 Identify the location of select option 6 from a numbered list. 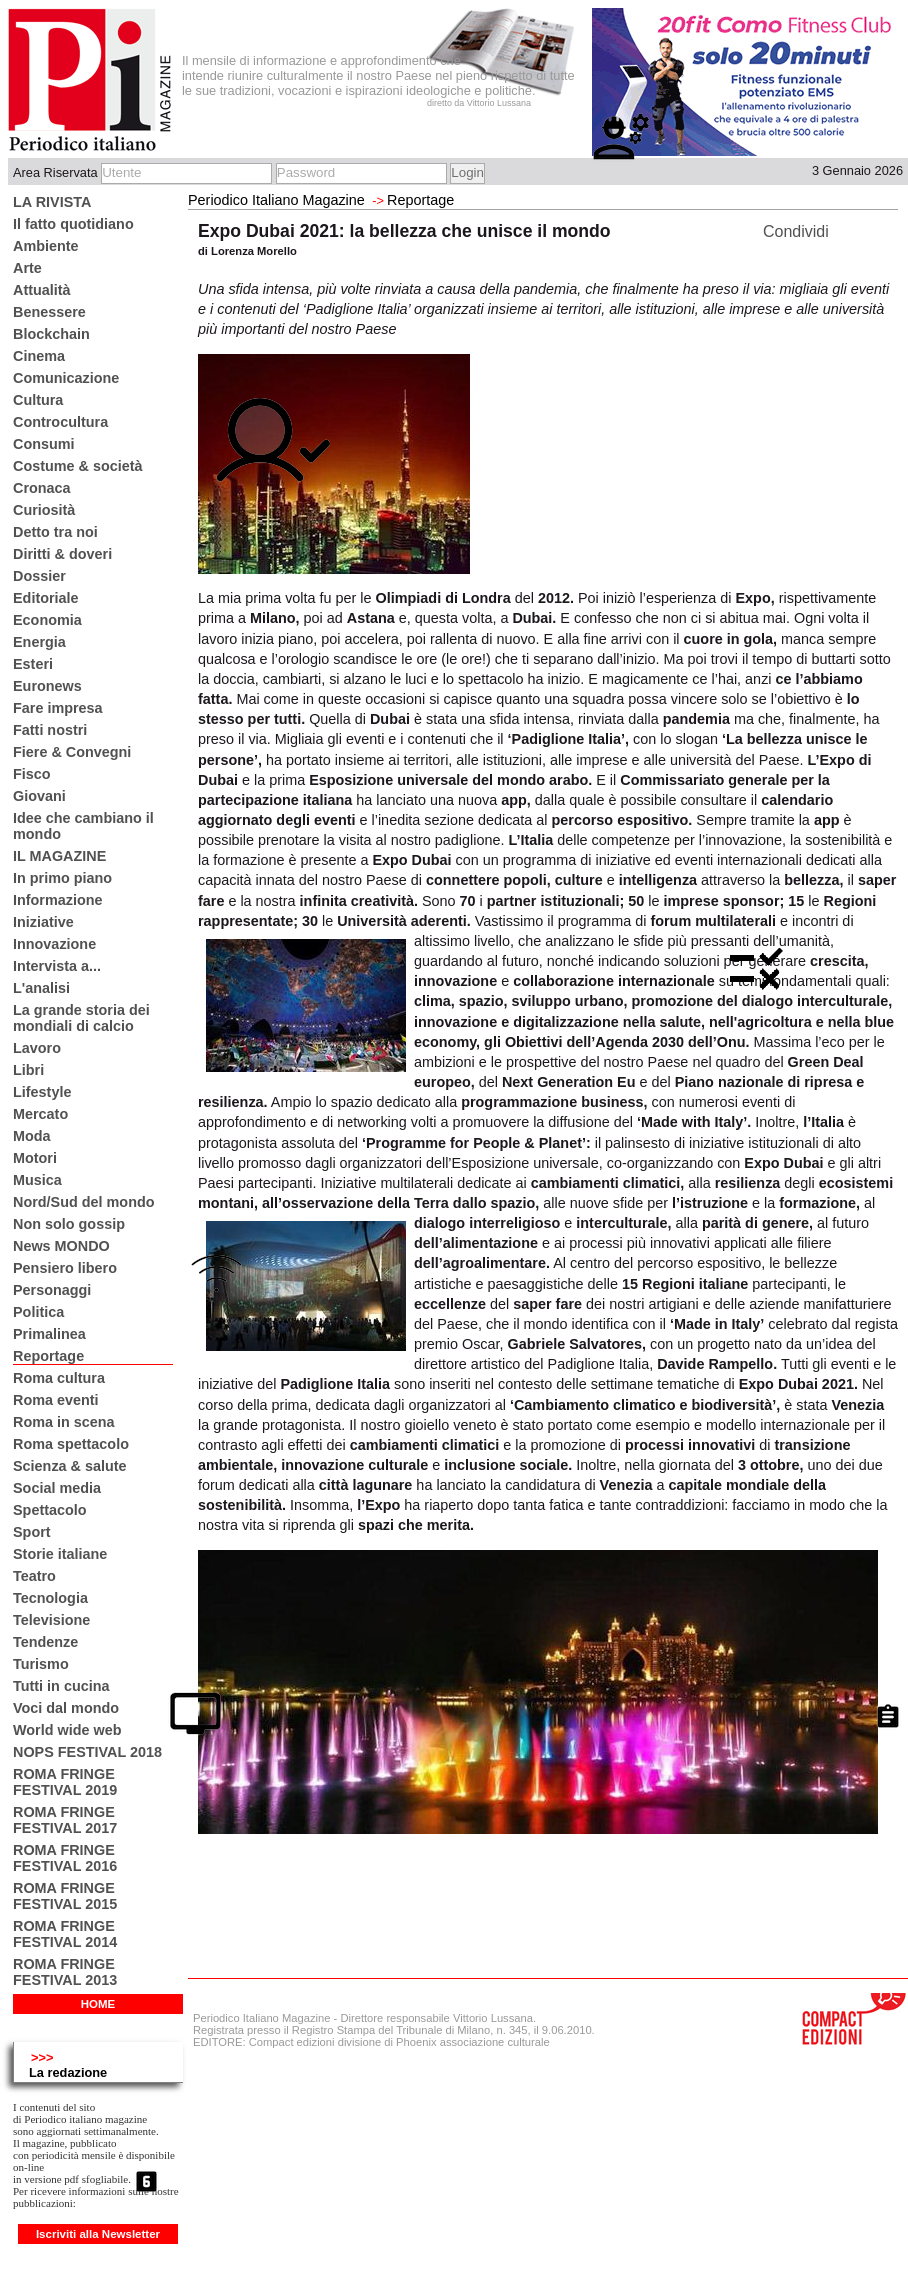
(146, 2181).